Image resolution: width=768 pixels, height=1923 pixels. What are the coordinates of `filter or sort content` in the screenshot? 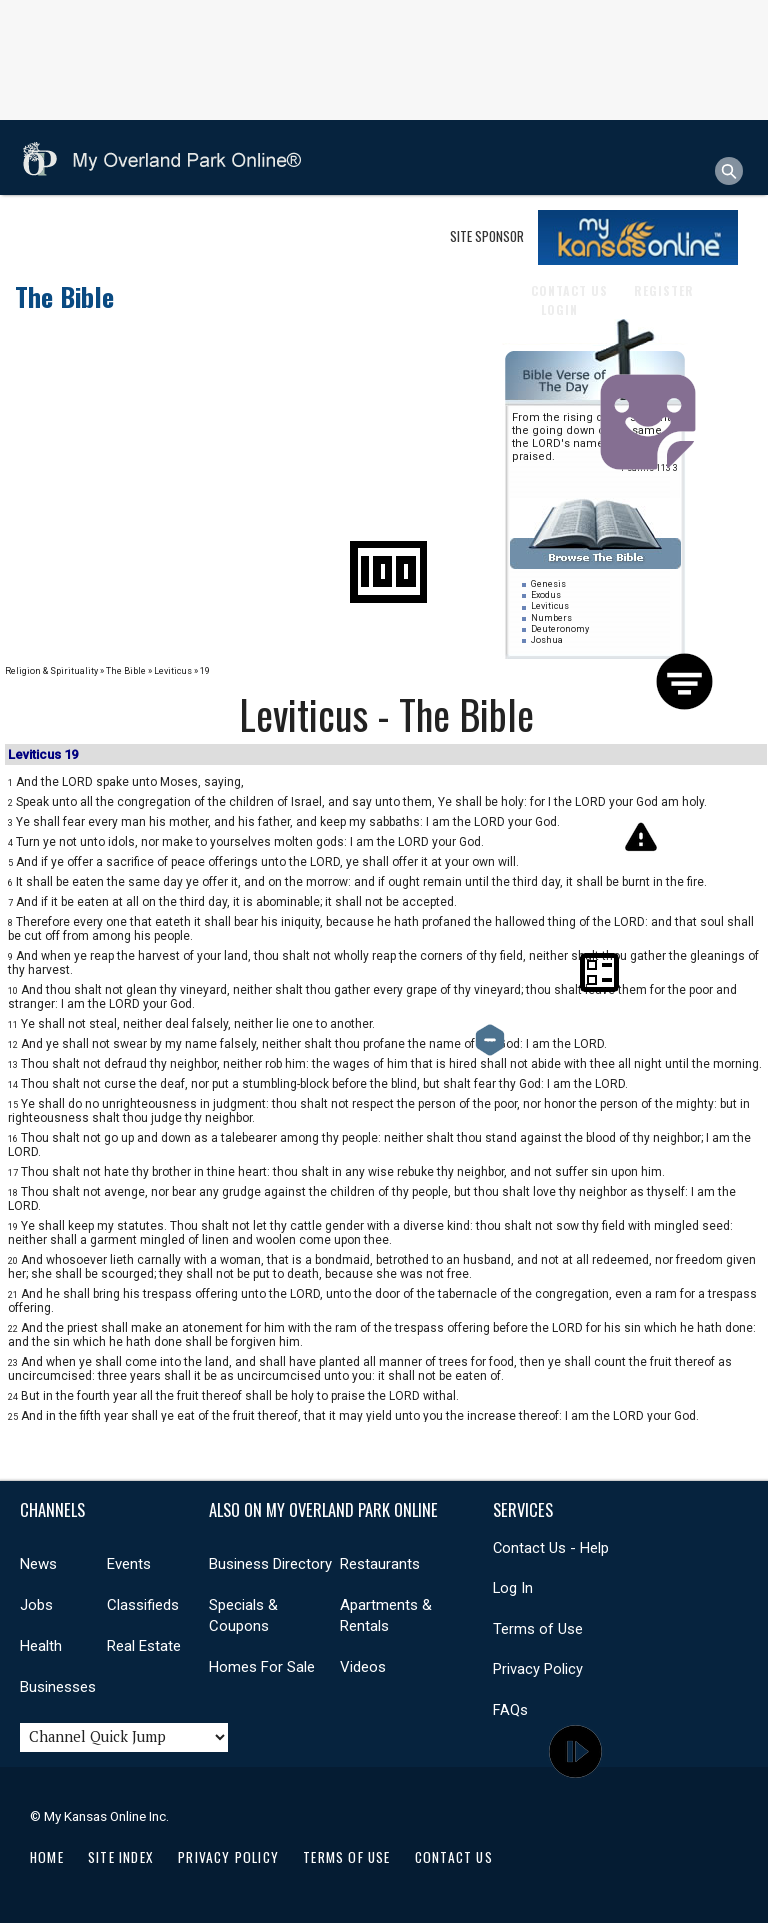 It's located at (684, 681).